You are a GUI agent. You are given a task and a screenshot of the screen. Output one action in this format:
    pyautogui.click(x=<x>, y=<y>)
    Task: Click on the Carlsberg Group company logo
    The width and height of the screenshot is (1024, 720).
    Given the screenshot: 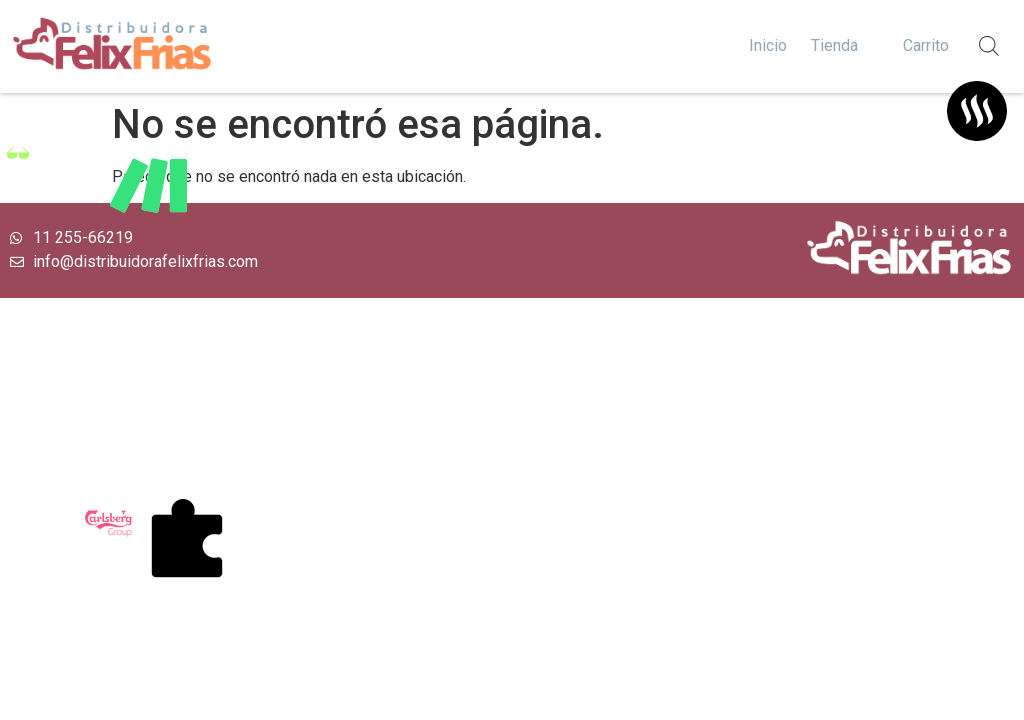 What is the action you would take?
    pyautogui.click(x=108, y=523)
    